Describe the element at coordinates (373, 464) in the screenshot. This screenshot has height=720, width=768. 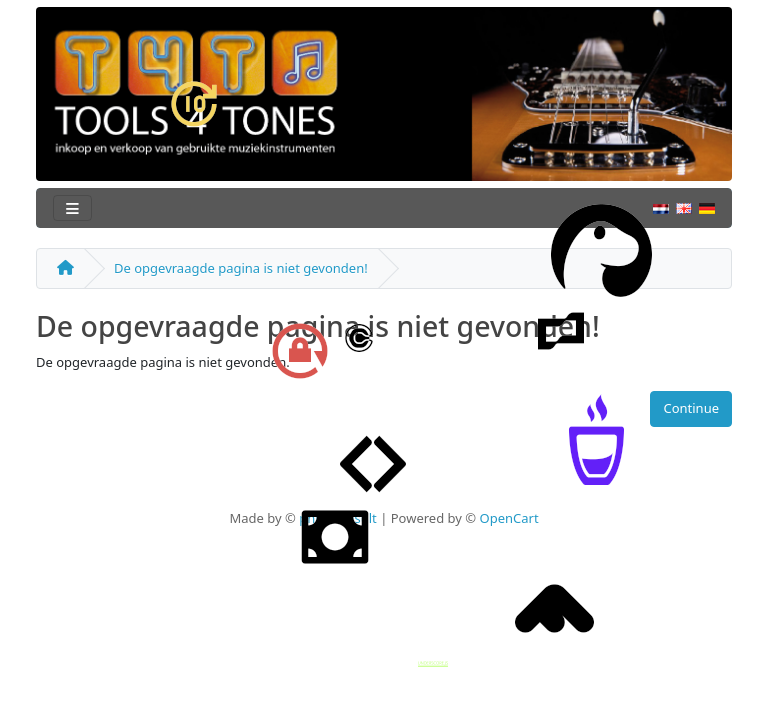
I see `open the Sam's Club app` at that location.